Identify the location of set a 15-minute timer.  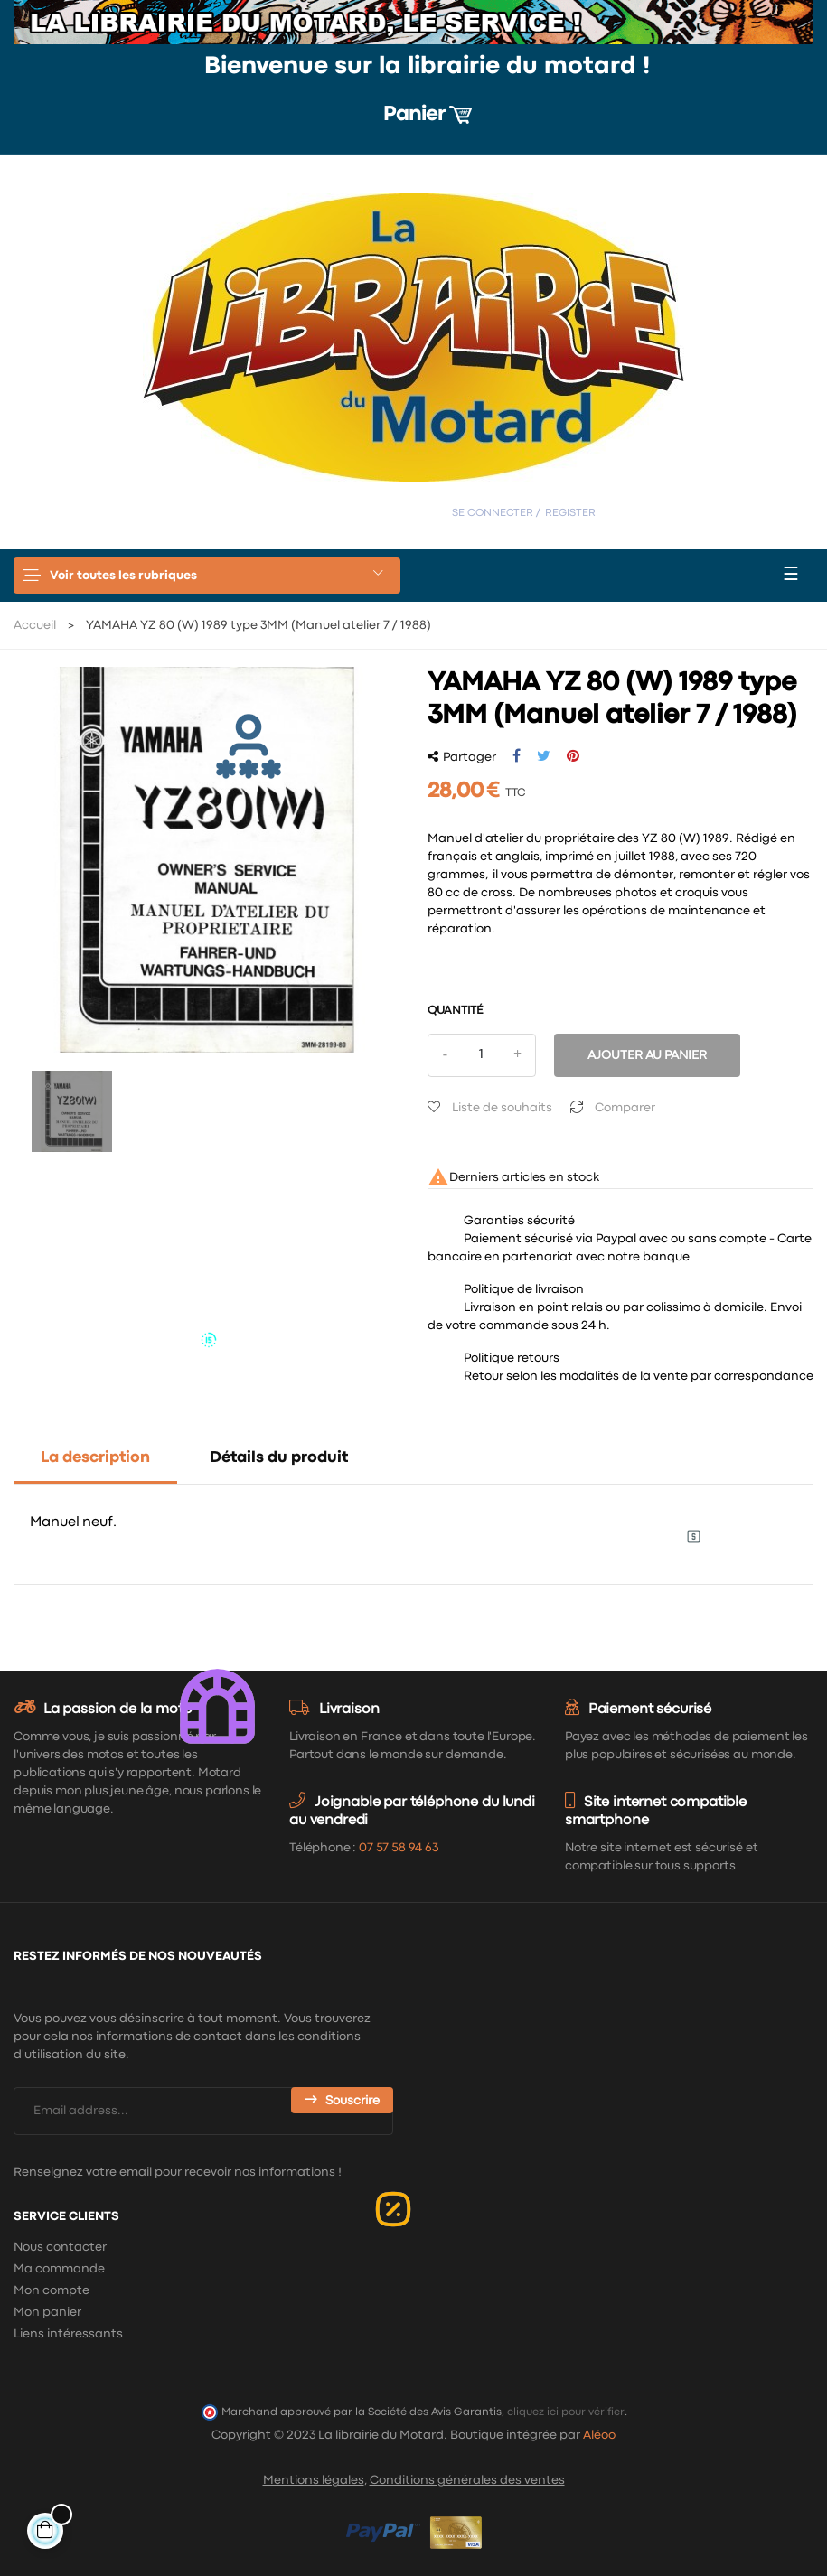
(209, 1340).